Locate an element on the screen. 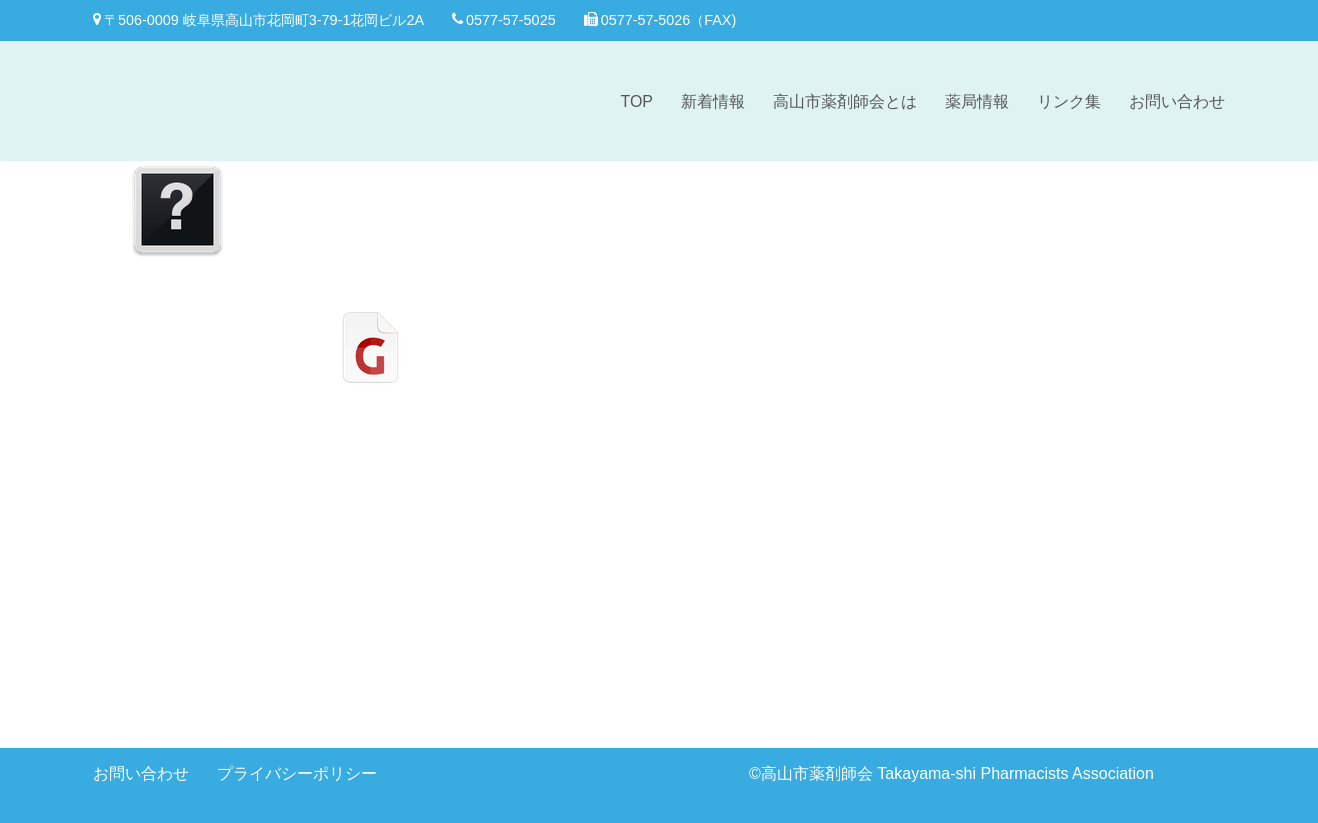 This screenshot has width=1318, height=823. indicates missing or unavailable media file is located at coordinates (177, 209).